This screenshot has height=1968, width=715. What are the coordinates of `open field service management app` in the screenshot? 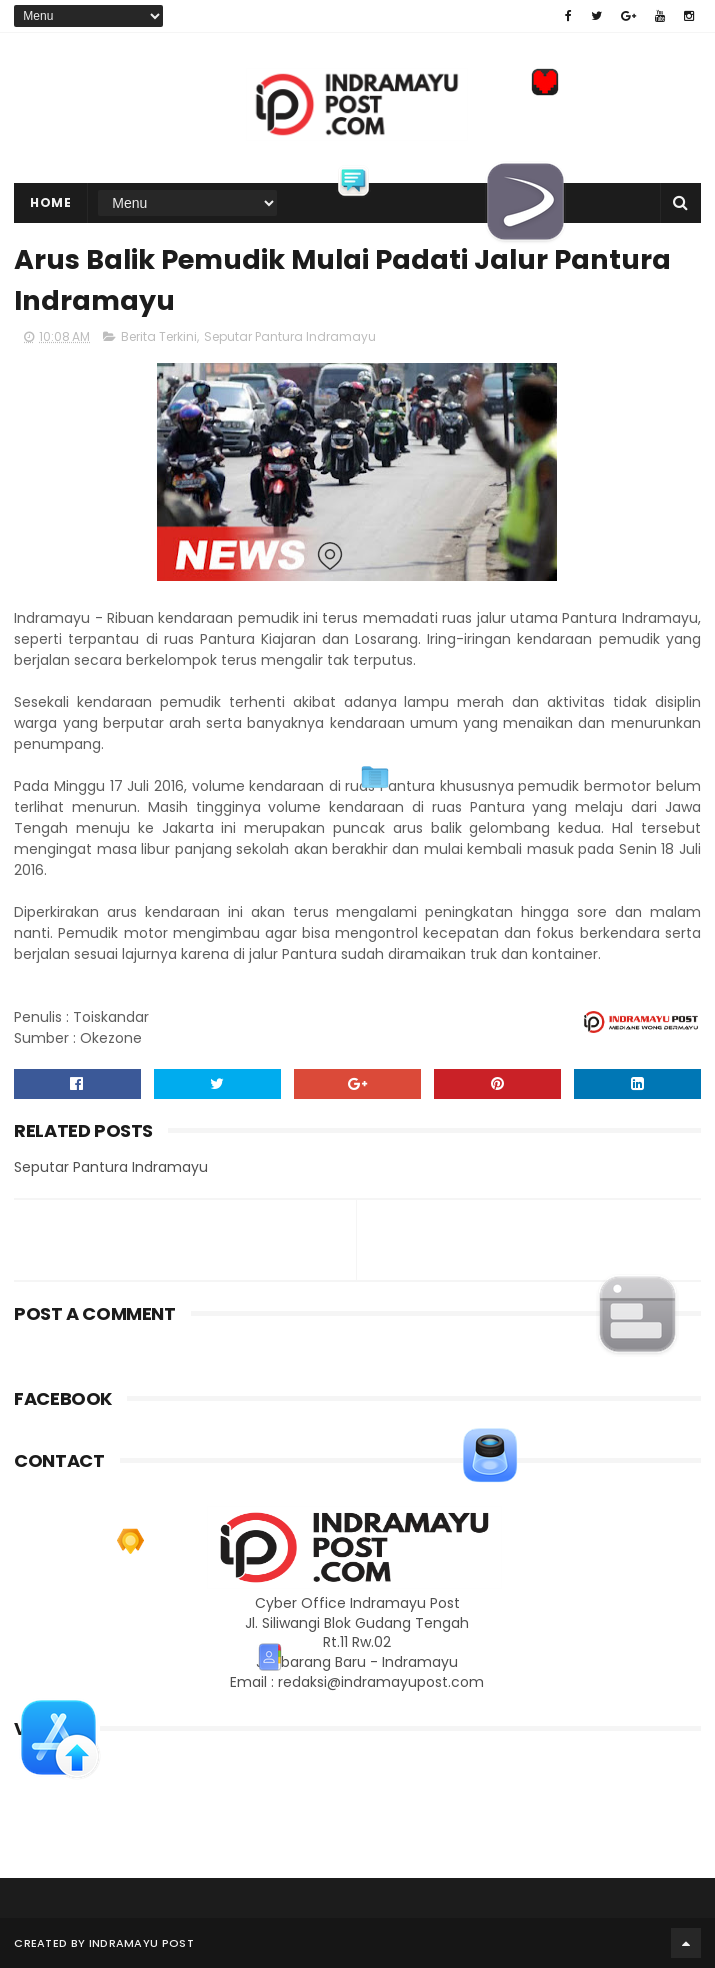 It's located at (130, 1540).